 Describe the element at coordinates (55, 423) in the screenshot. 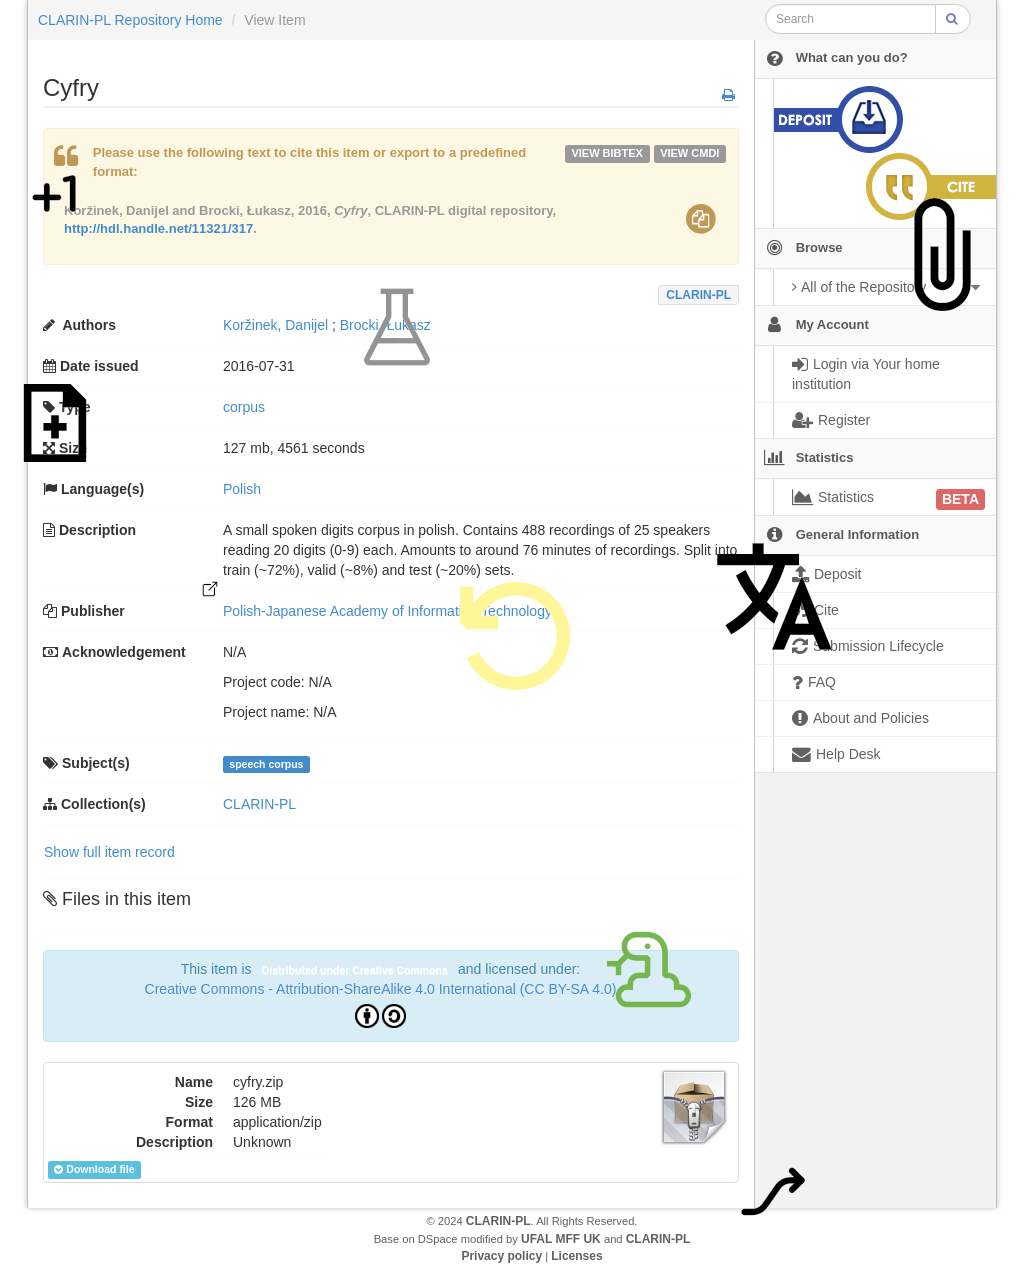

I see `create a new document` at that location.